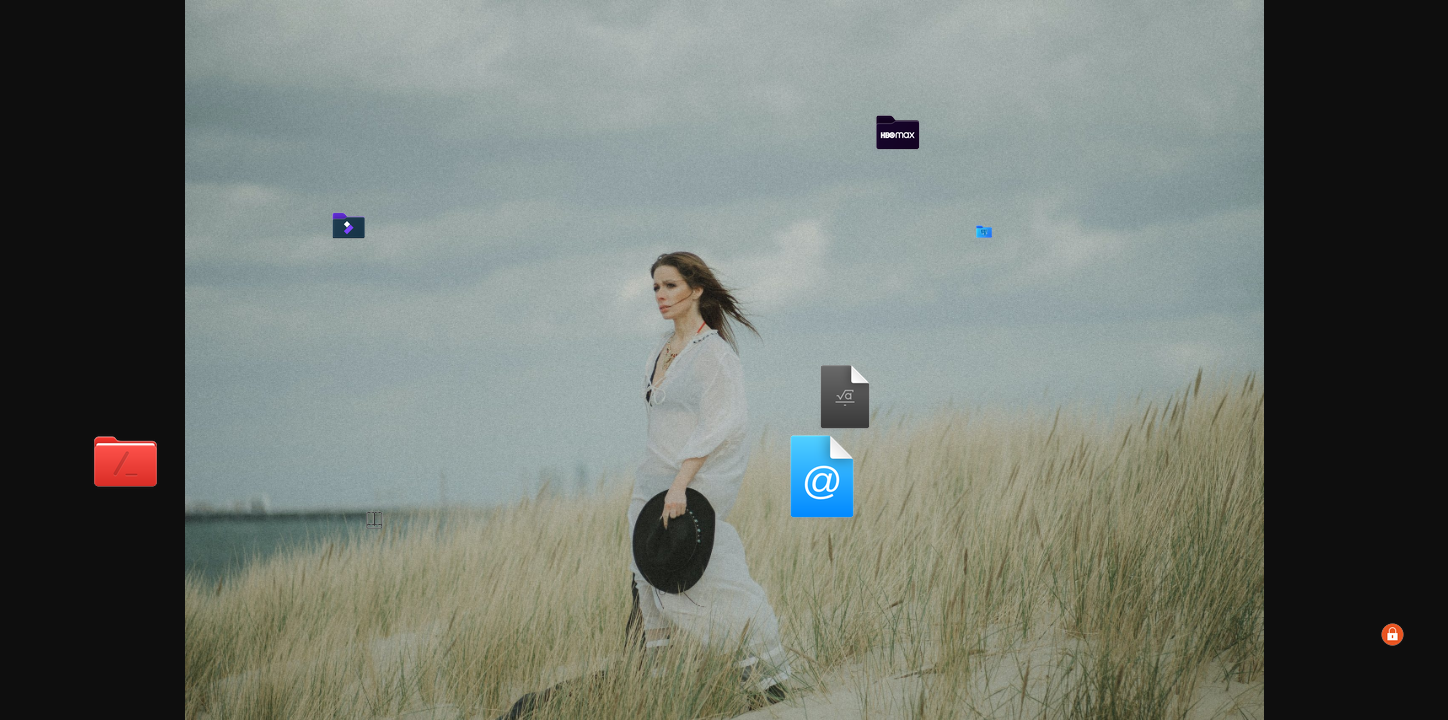  I want to click on open Wondershare FilmoraPro project folder, so click(348, 226).